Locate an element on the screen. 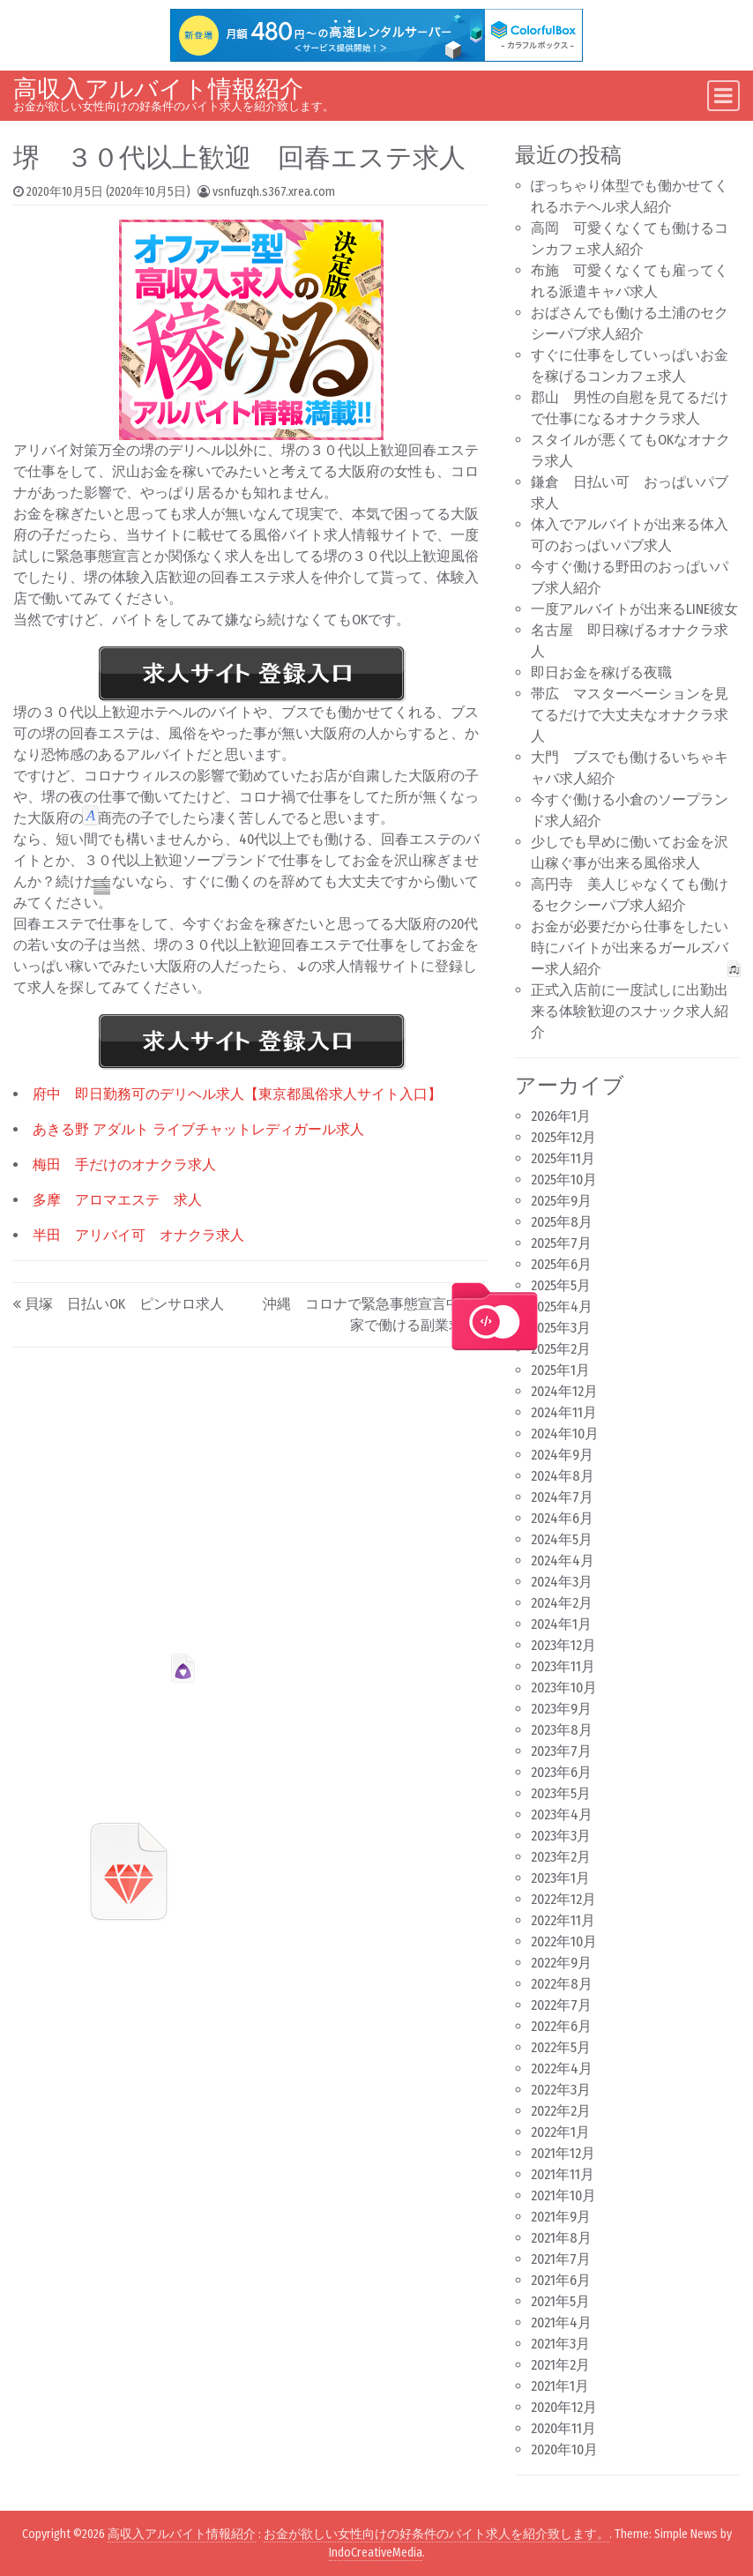 Image resolution: width=753 pixels, height=2576 pixels. open appwrite project folder is located at coordinates (494, 1318).